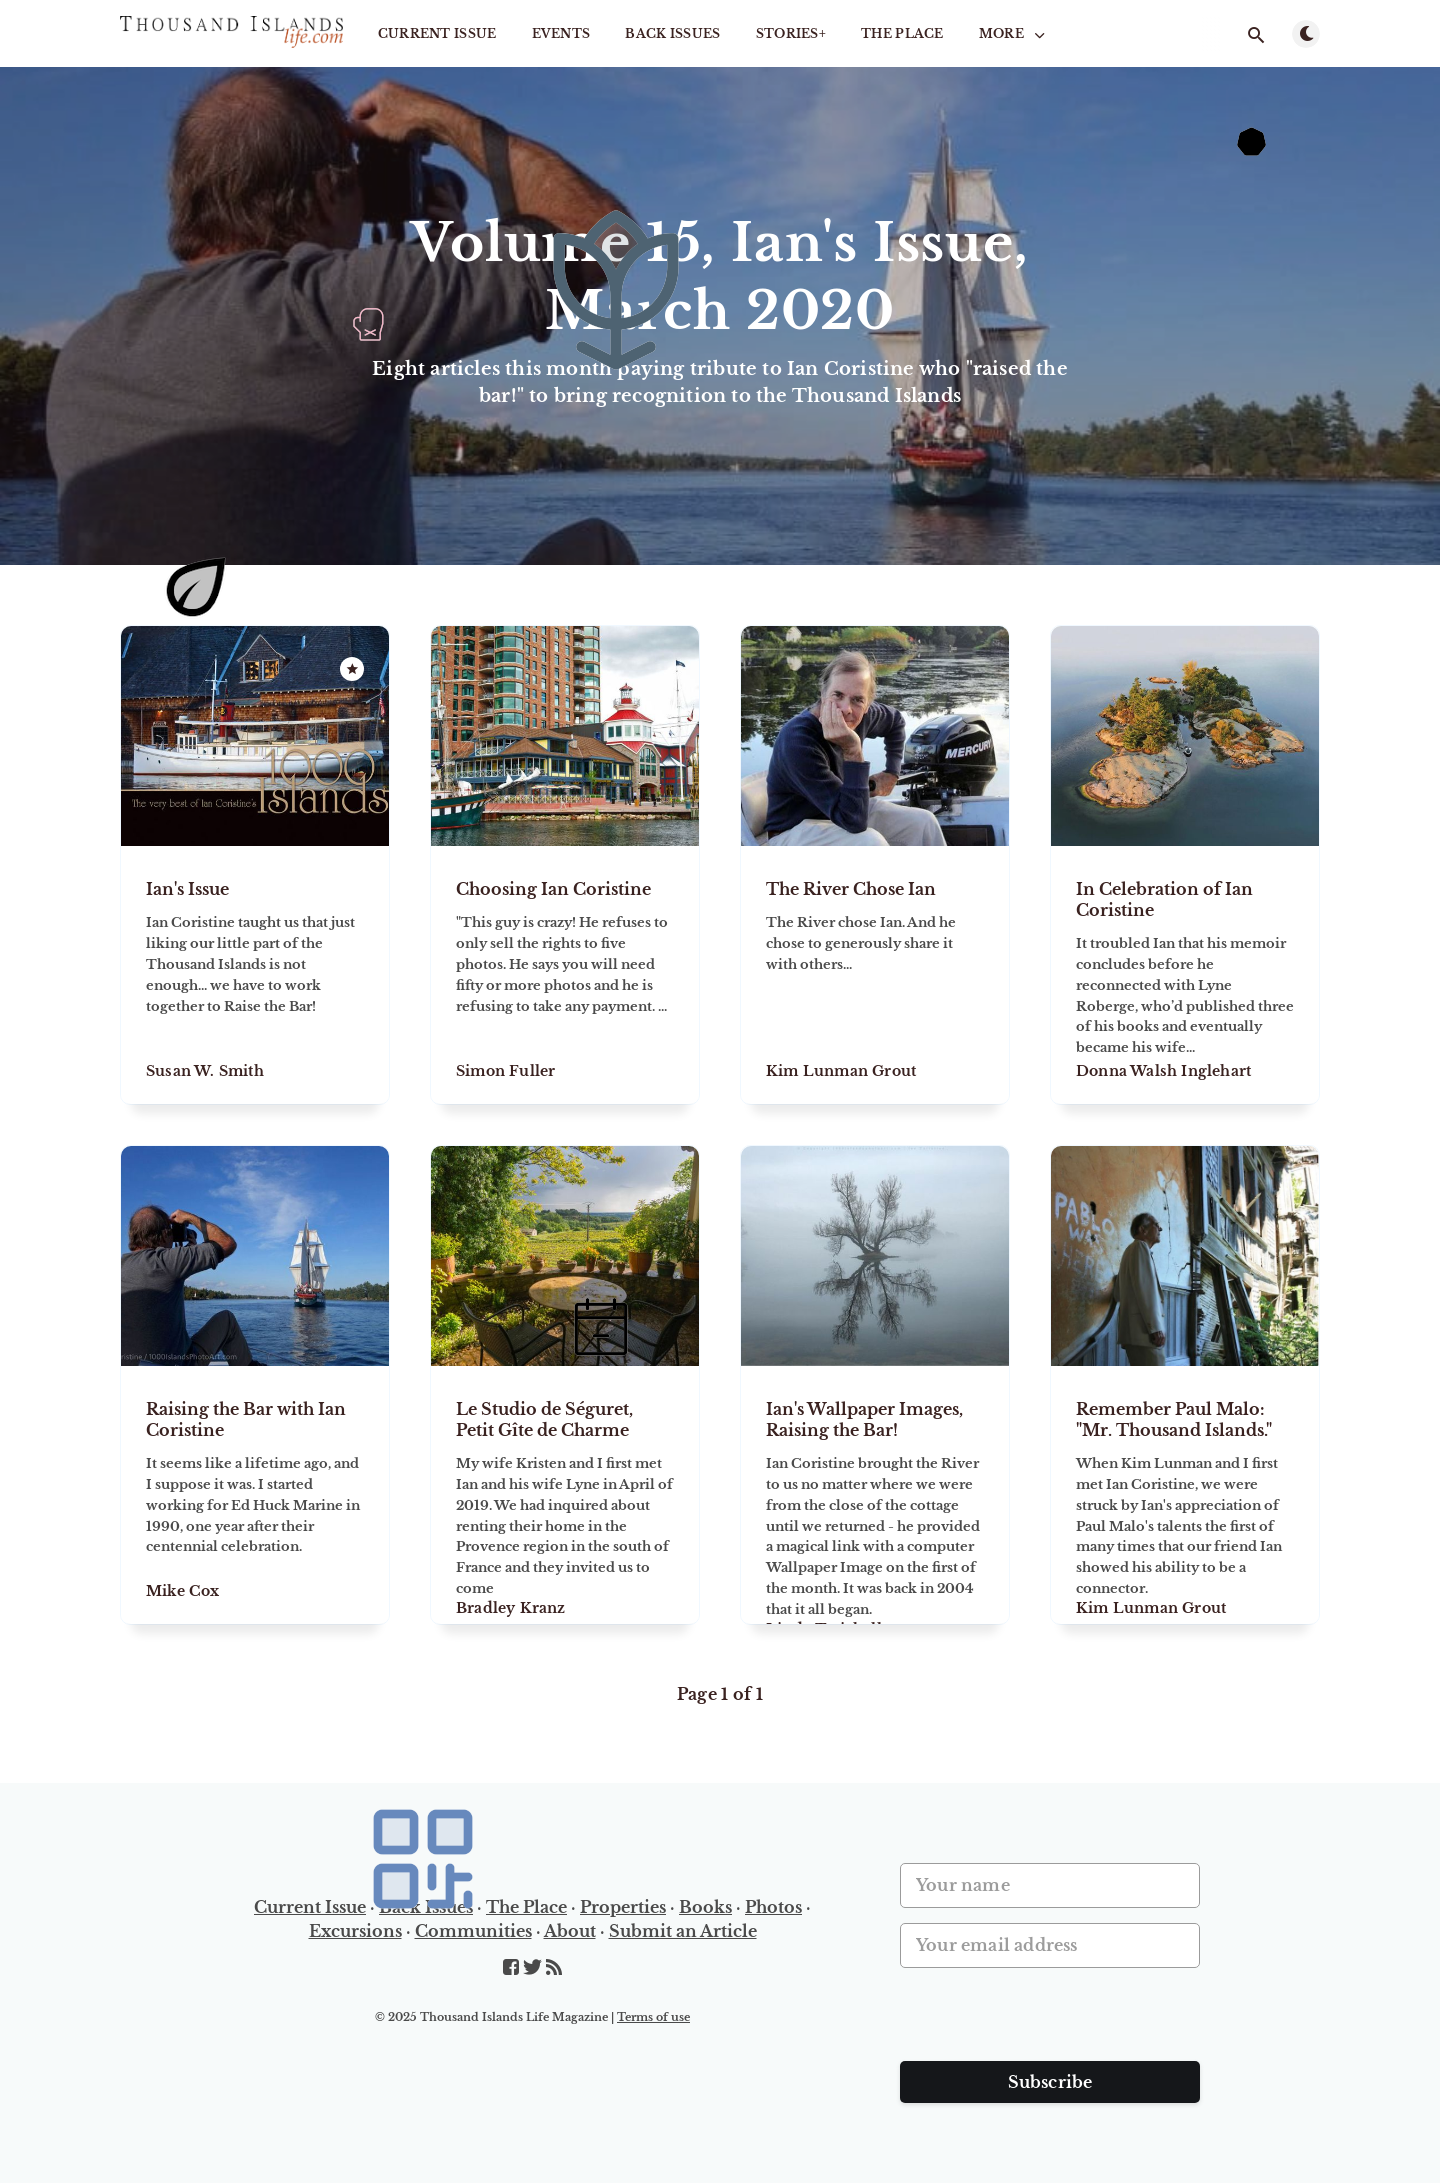 This screenshot has width=1440, height=2183. I want to click on scan or generate a qr code, so click(423, 1859).